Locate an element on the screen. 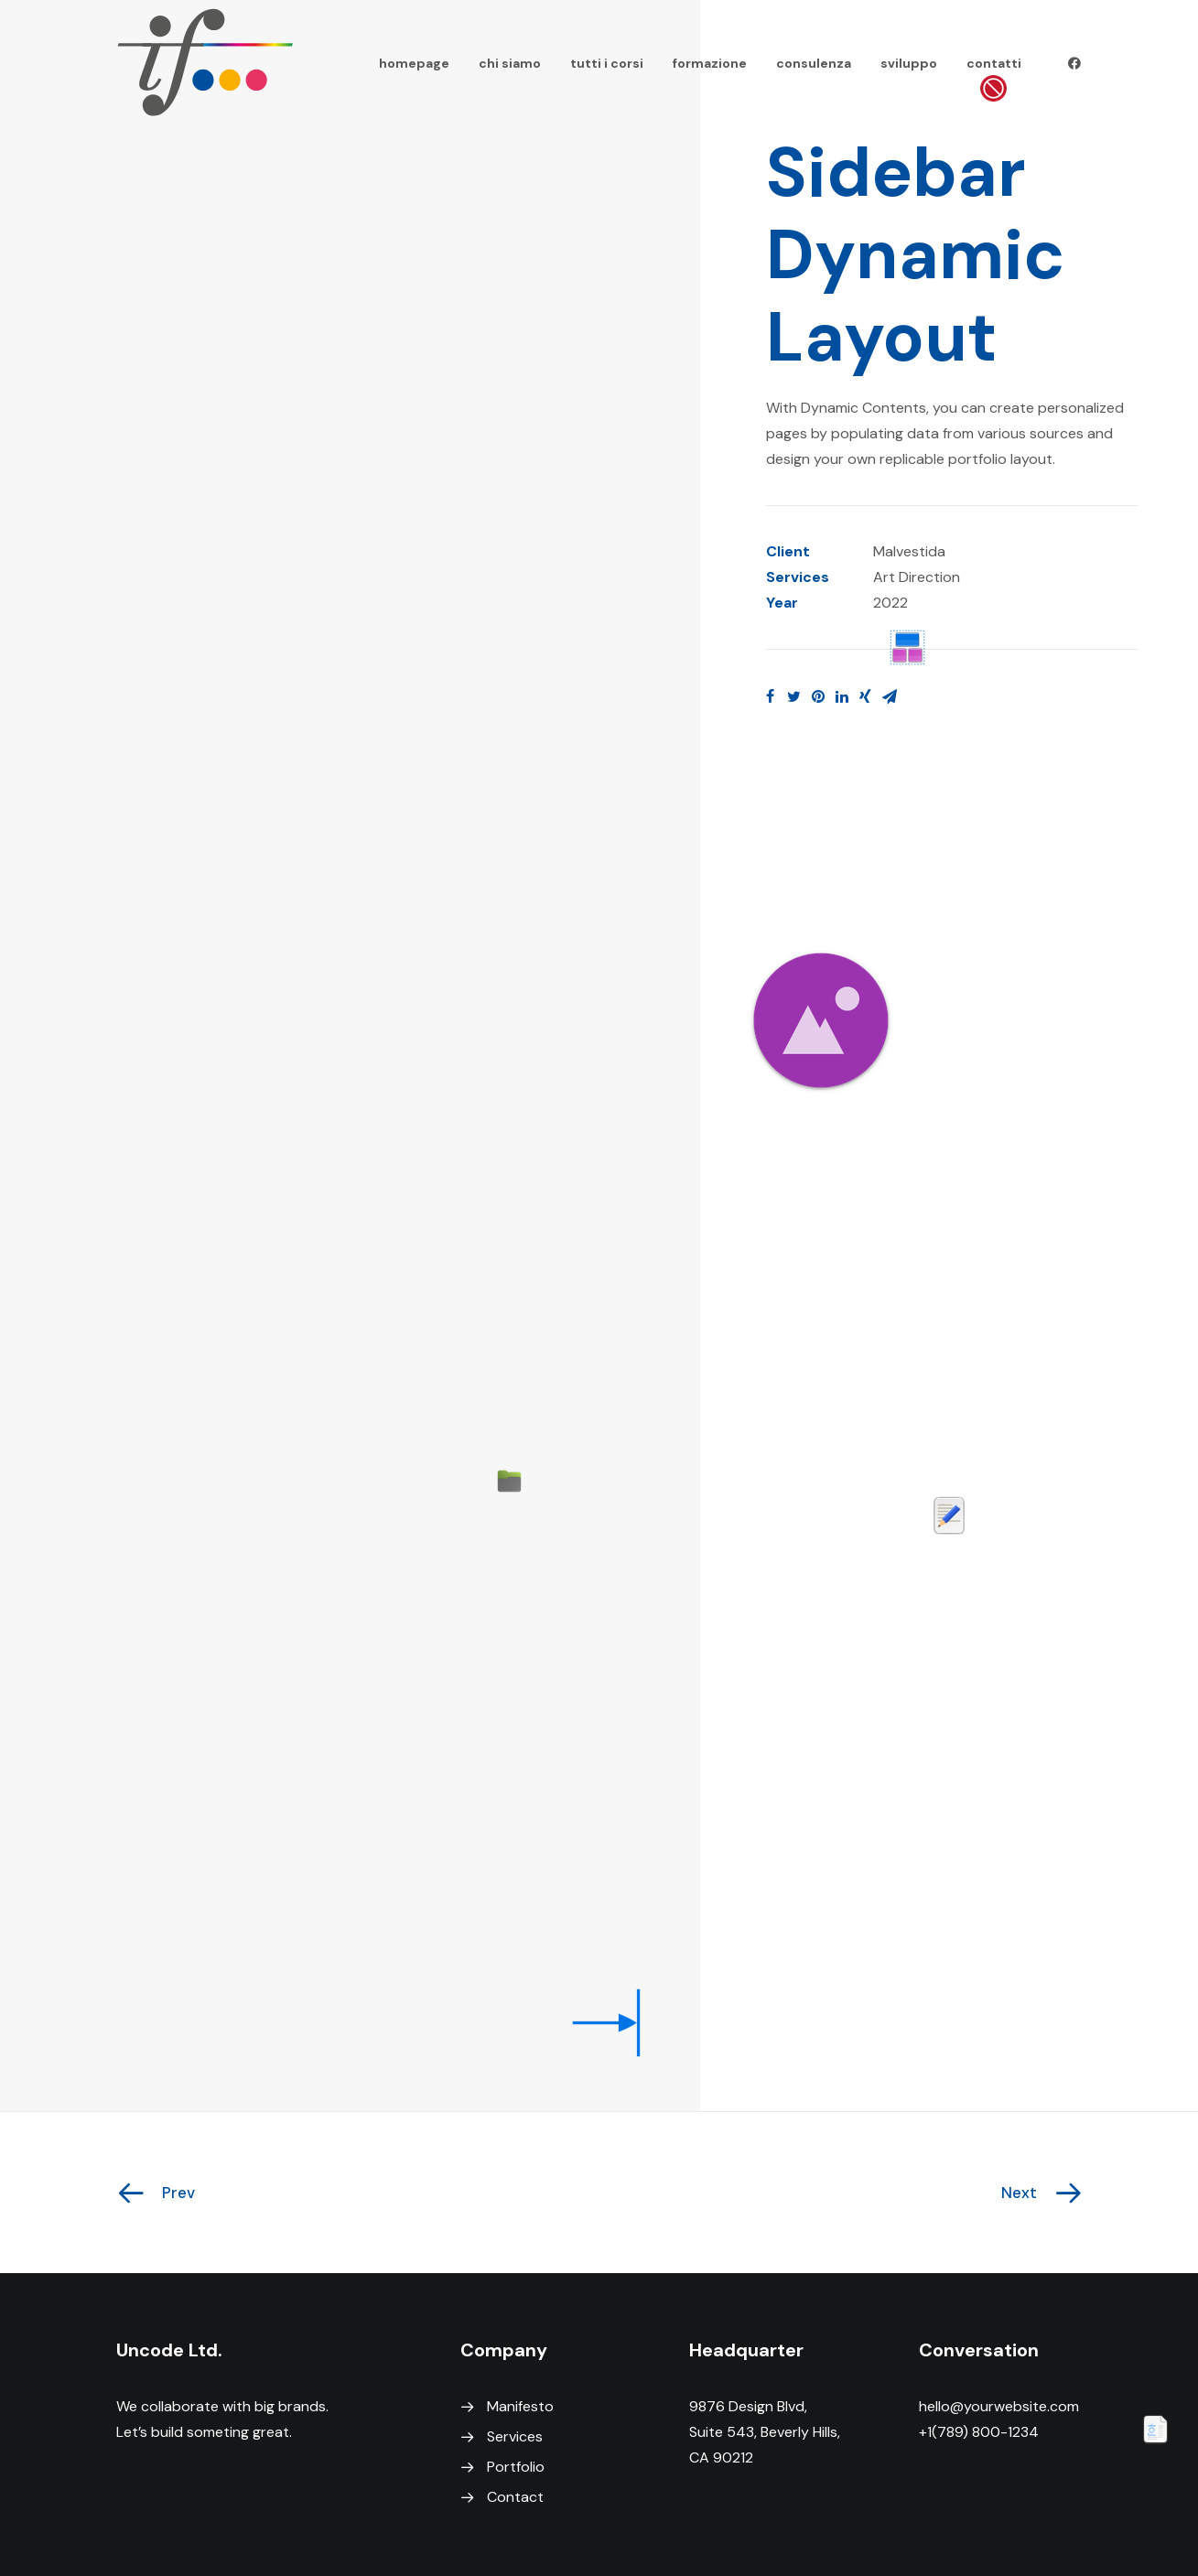 This screenshot has width=1198, height=2576. open the text editor application is located at coordinates (949, 1515).